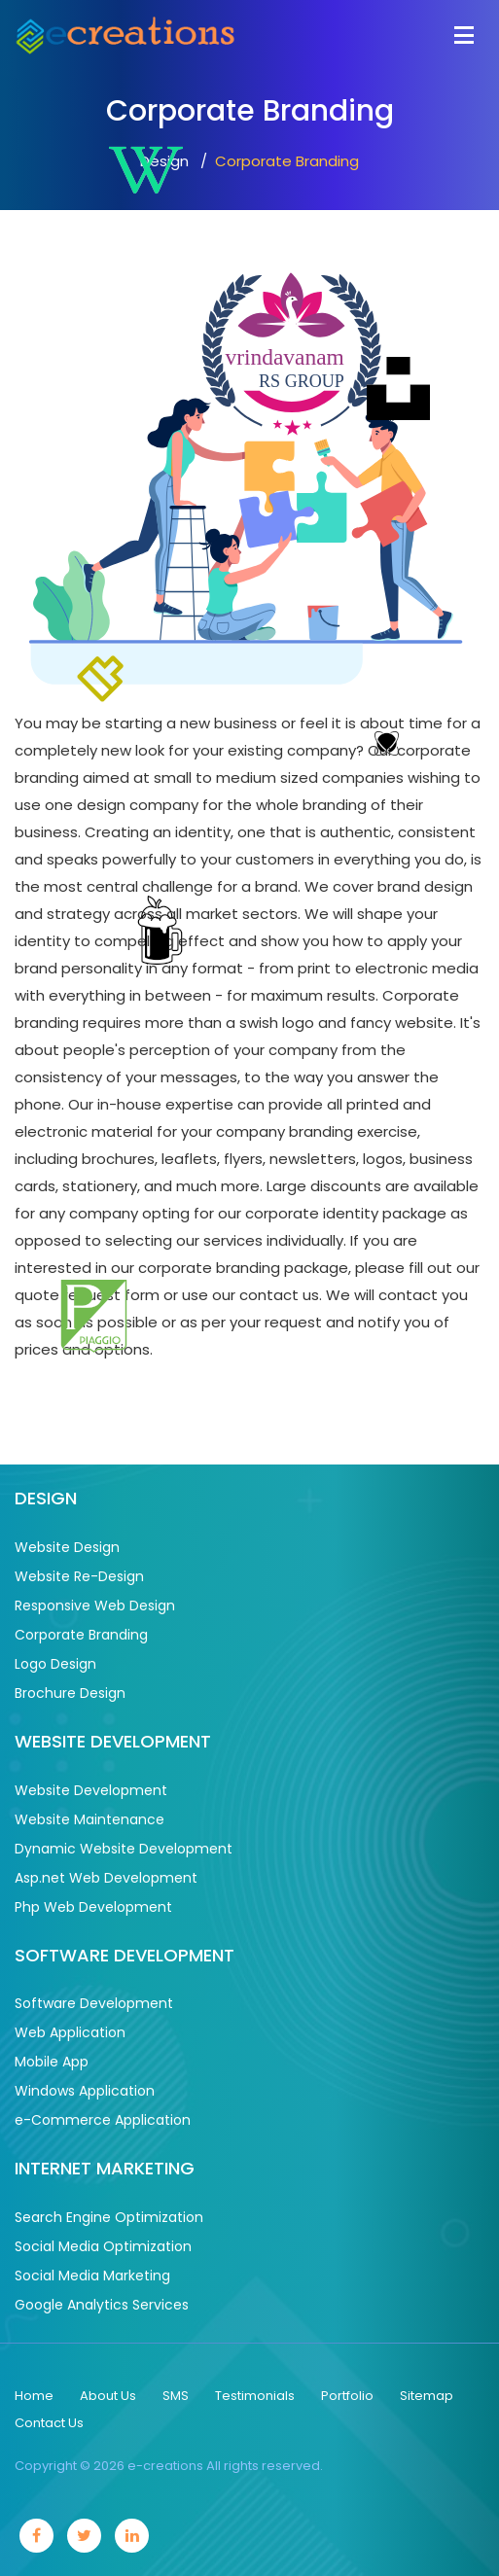  Describe the element at coordinates (93, 1316) in the screenshot. I see `Piaggio Group company logo` at that location.